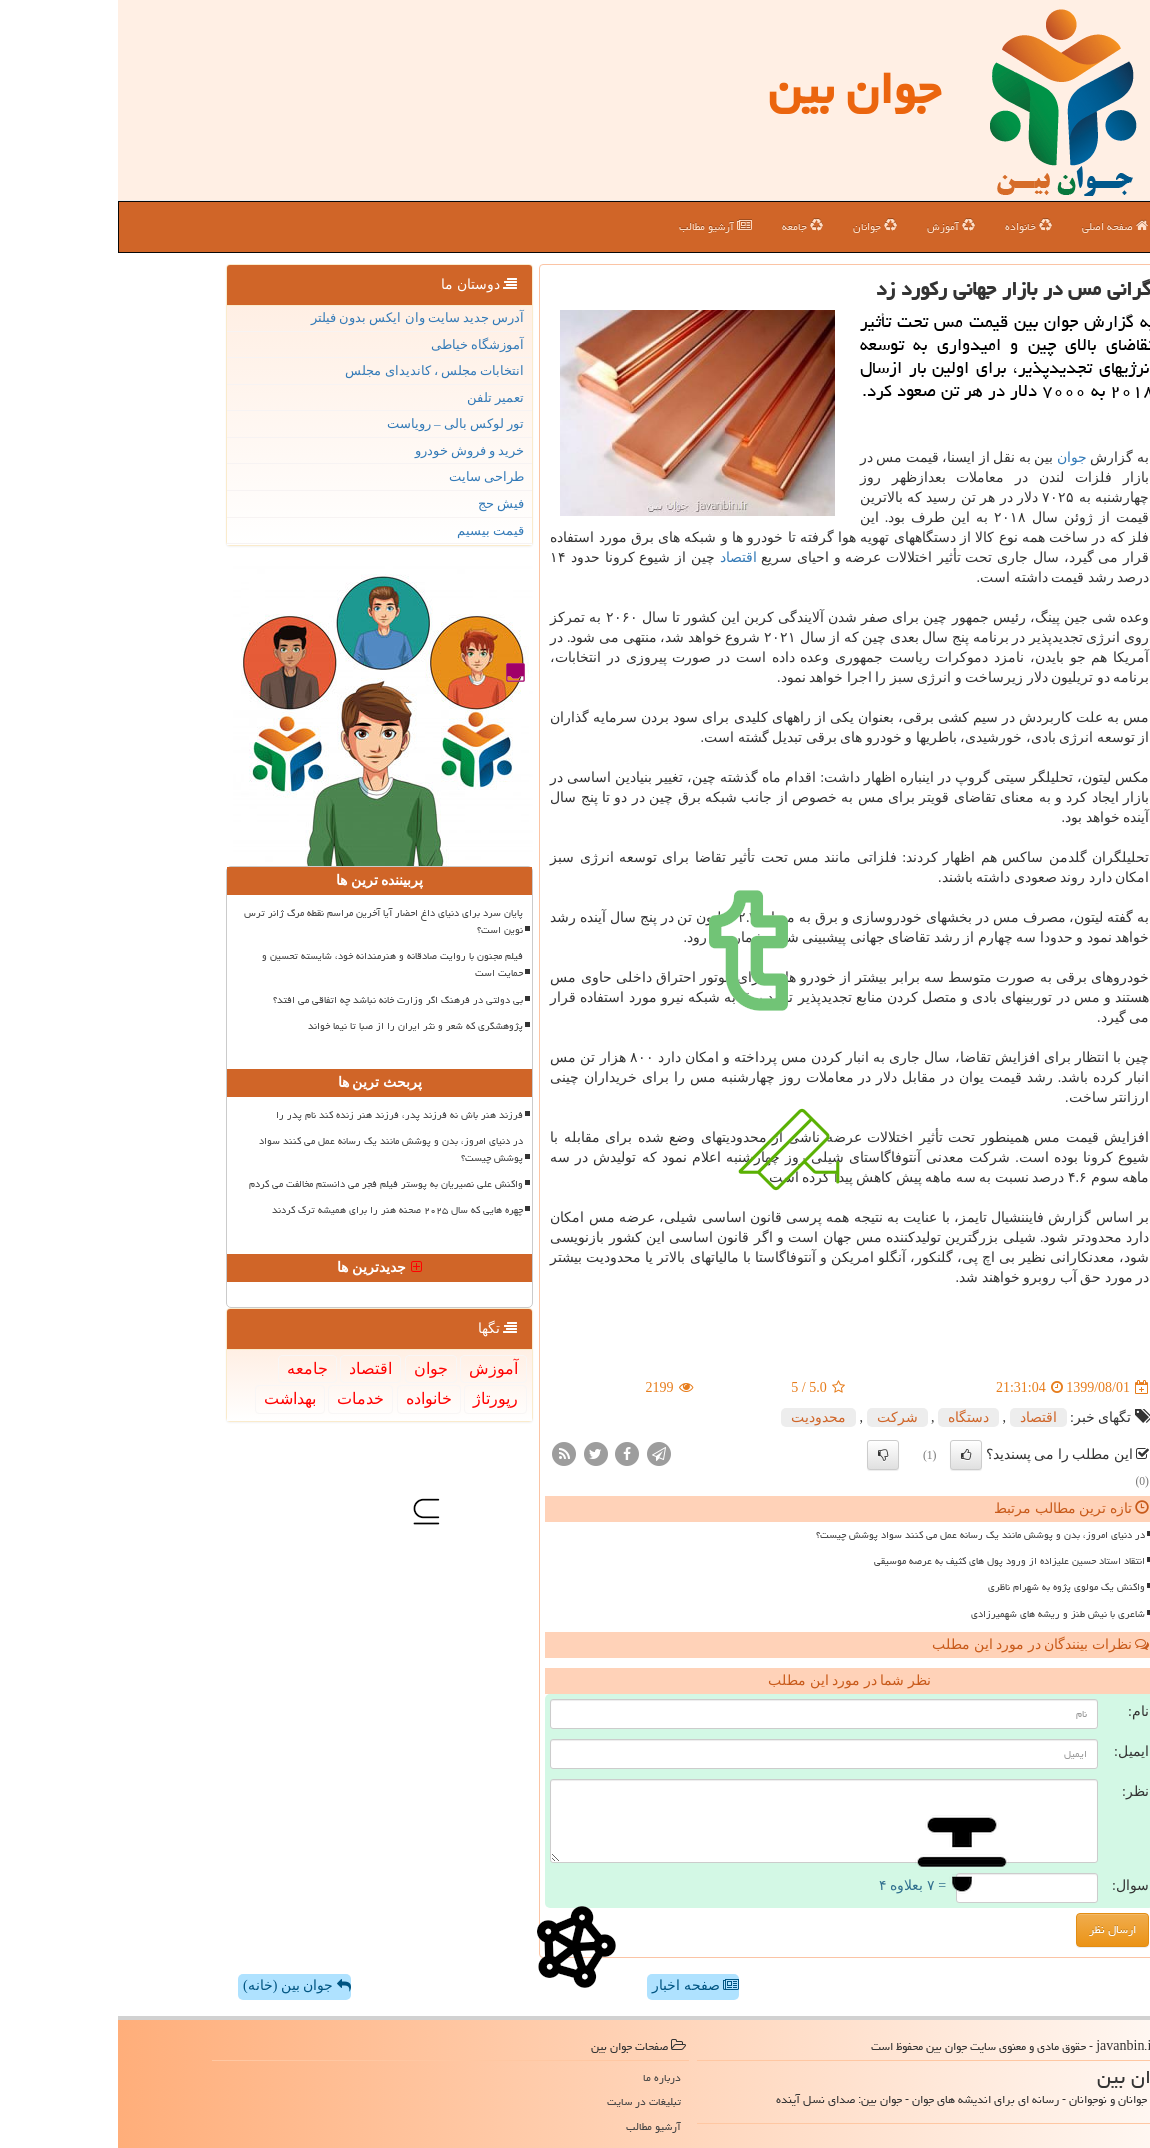 This screenshot has height=2148, width=1150. Describe the element at coordinates (789, 1156) in the screenshot. I see `access security camera settings` at that location.